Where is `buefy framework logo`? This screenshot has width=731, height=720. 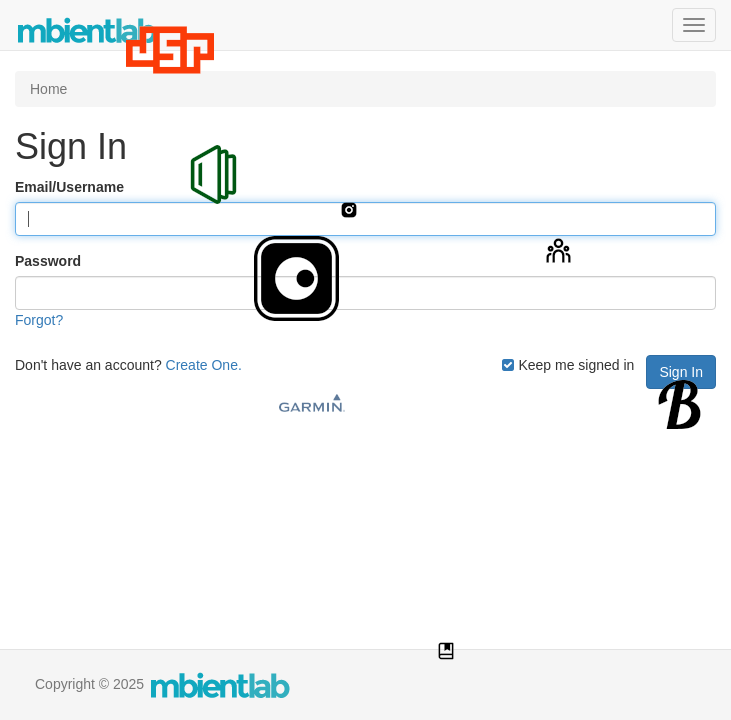
buefy framework logo is located at coordinates (679, 404).